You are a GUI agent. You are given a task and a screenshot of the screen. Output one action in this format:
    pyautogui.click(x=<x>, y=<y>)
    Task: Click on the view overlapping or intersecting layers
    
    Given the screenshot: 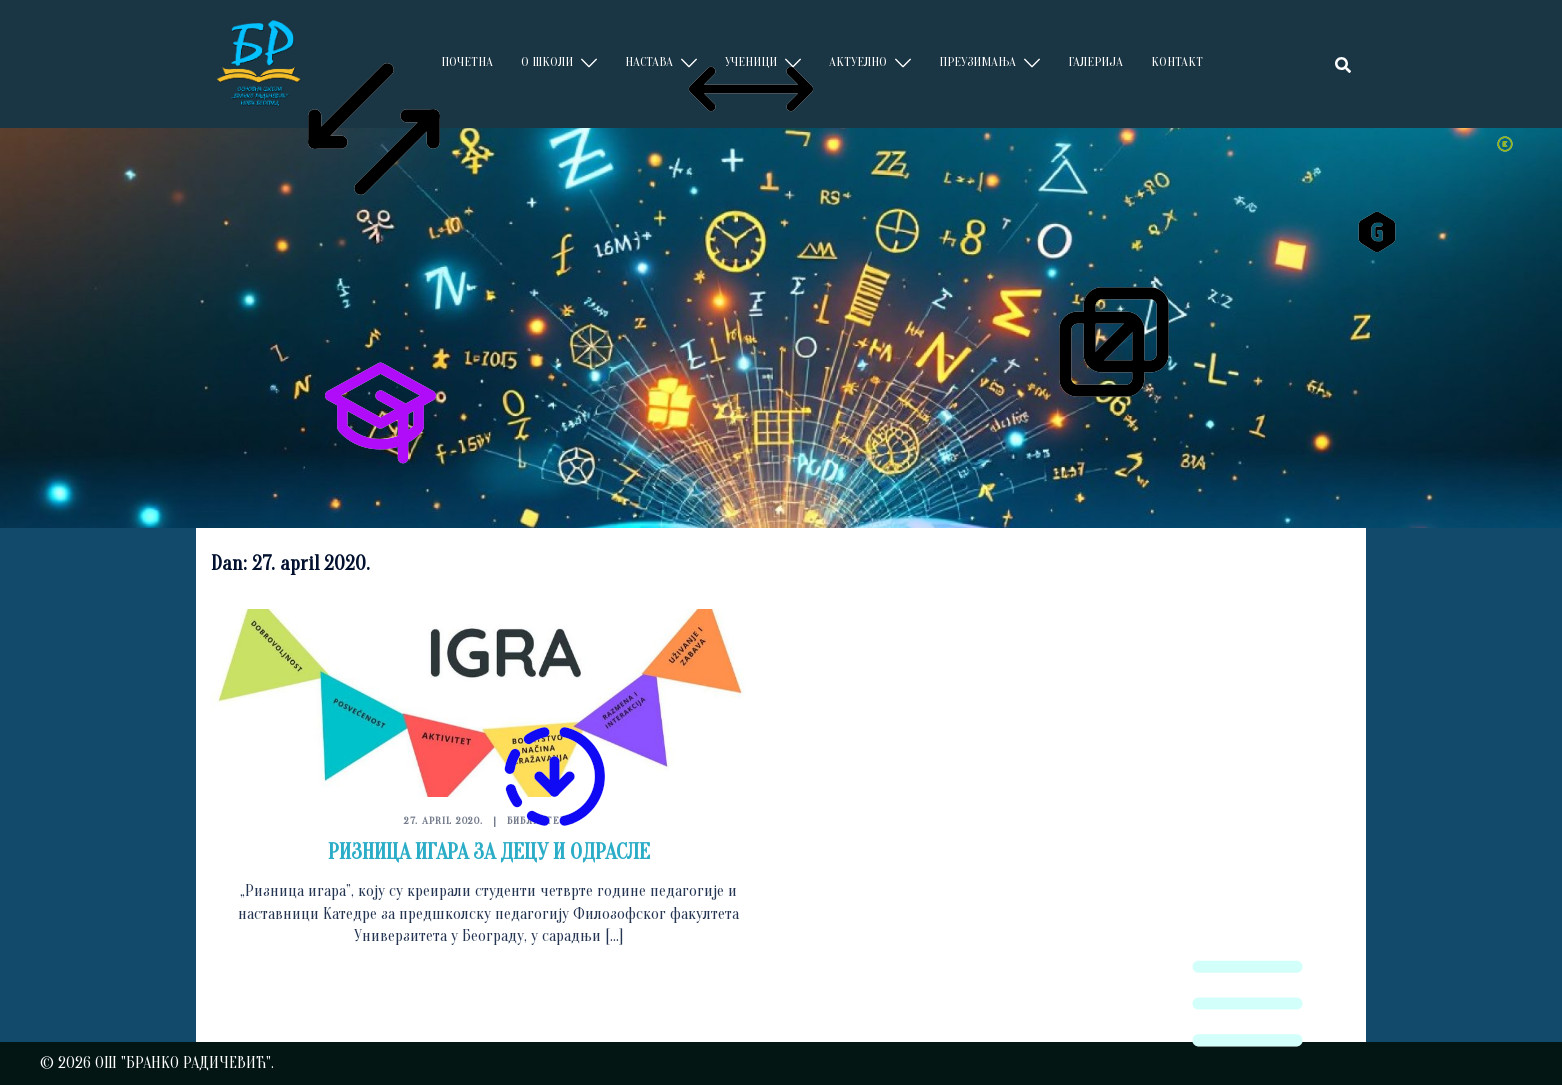 What is the action you would take?
    pyautogui.click(x=1114, y=342)
    